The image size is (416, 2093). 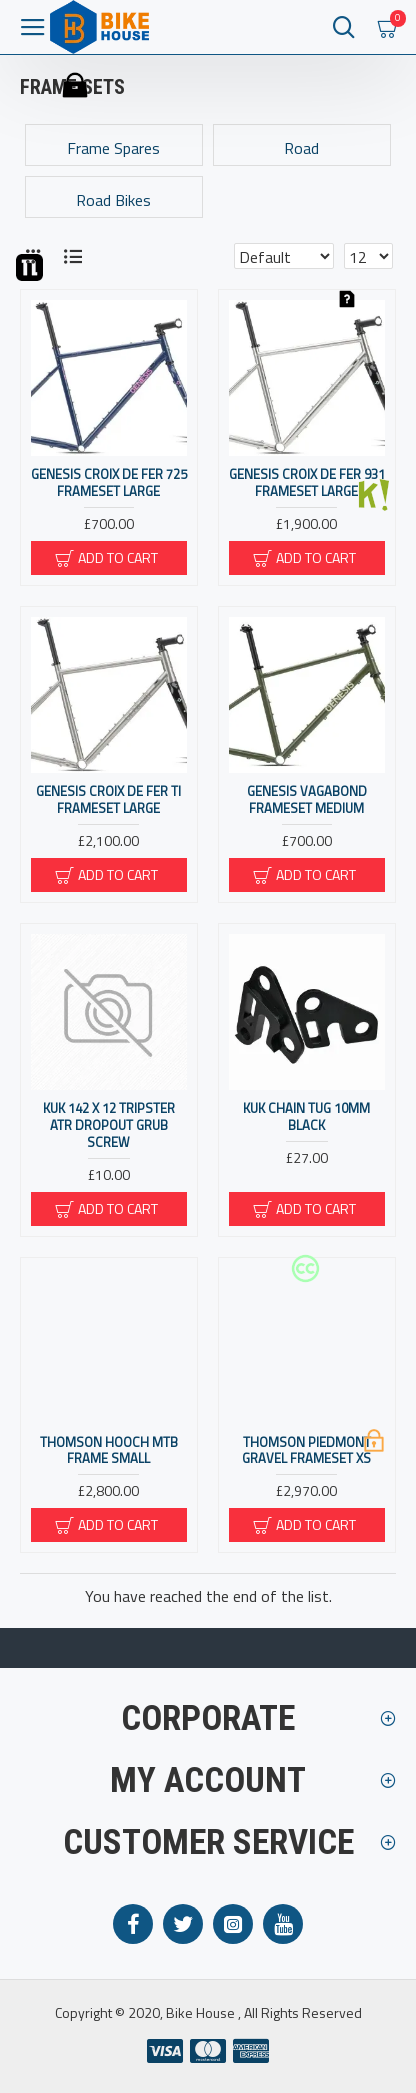 I want to click on lock or secure this item, so click(x=374, y=1441).